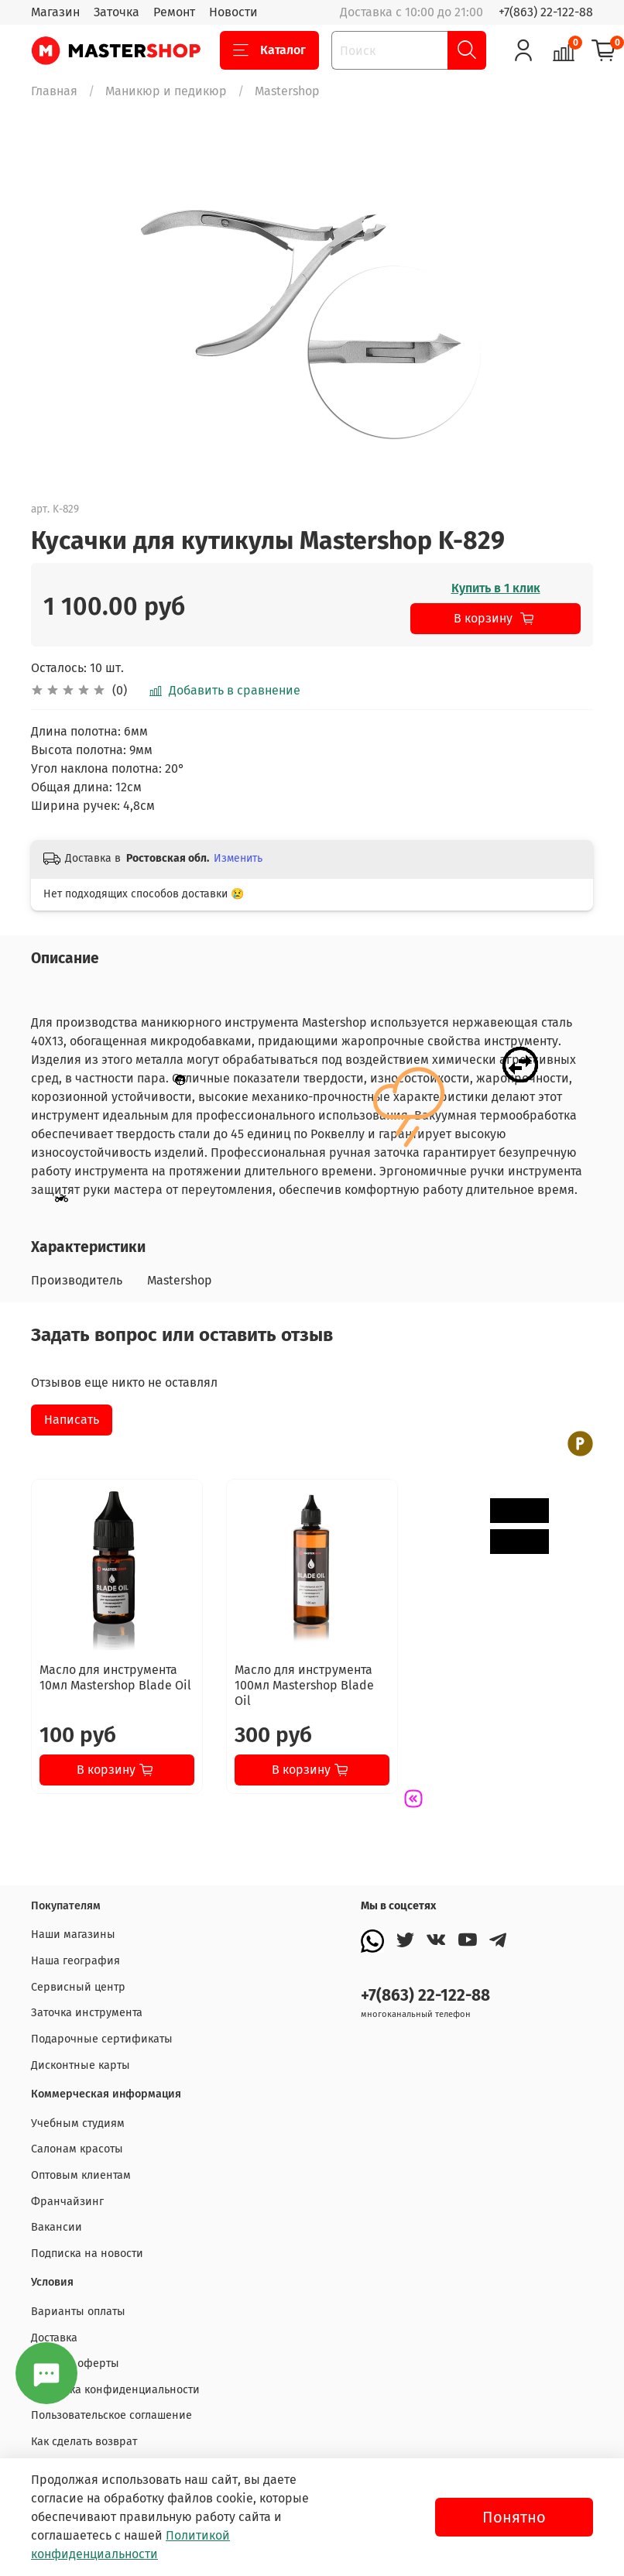 The height and width of the screenshot is (2576, 624). Describe the element at coordinates (580, 1443) in the screenshot. I see `indicates parking available or parking location` at that location.